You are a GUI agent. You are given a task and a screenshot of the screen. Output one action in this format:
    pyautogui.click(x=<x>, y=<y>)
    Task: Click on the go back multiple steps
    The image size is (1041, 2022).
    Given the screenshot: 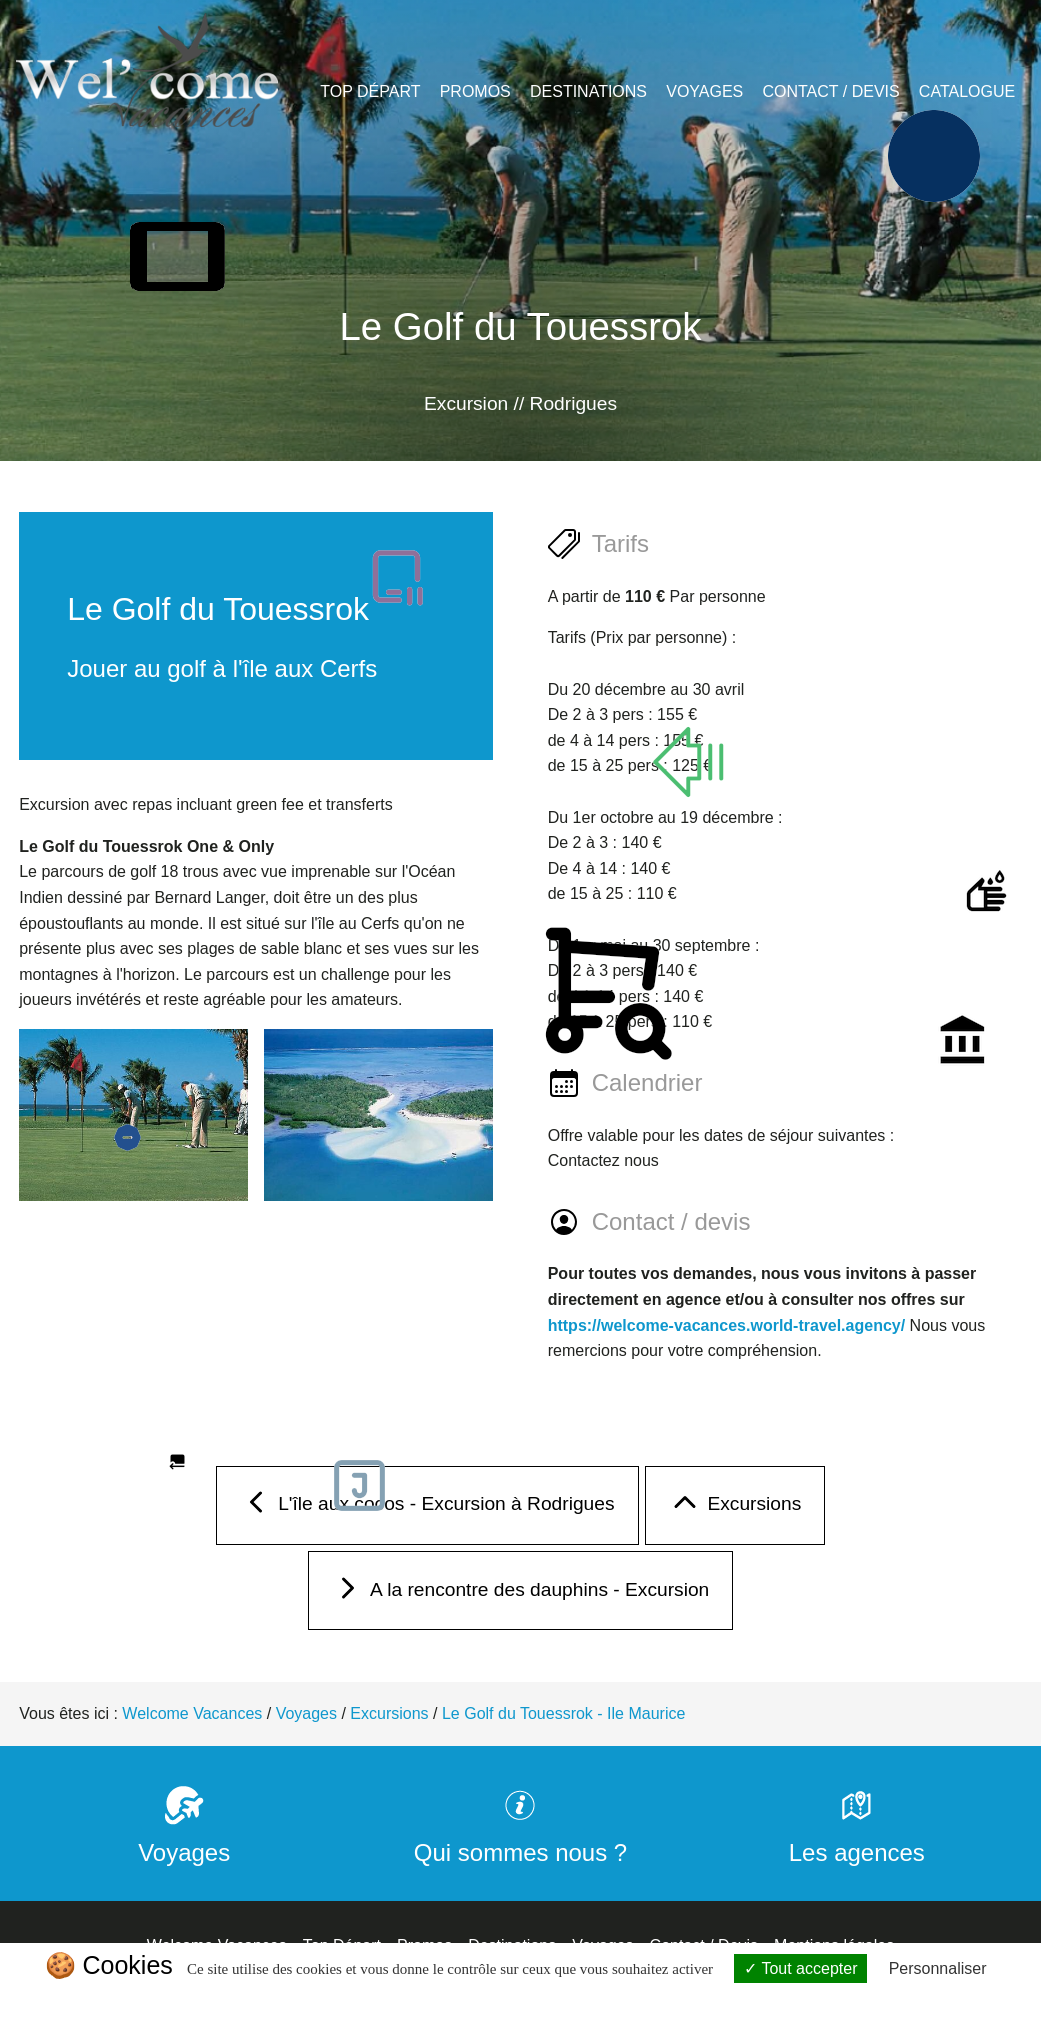 What is the action you would take?
    pyautogui.click(x=691, y=762)
    